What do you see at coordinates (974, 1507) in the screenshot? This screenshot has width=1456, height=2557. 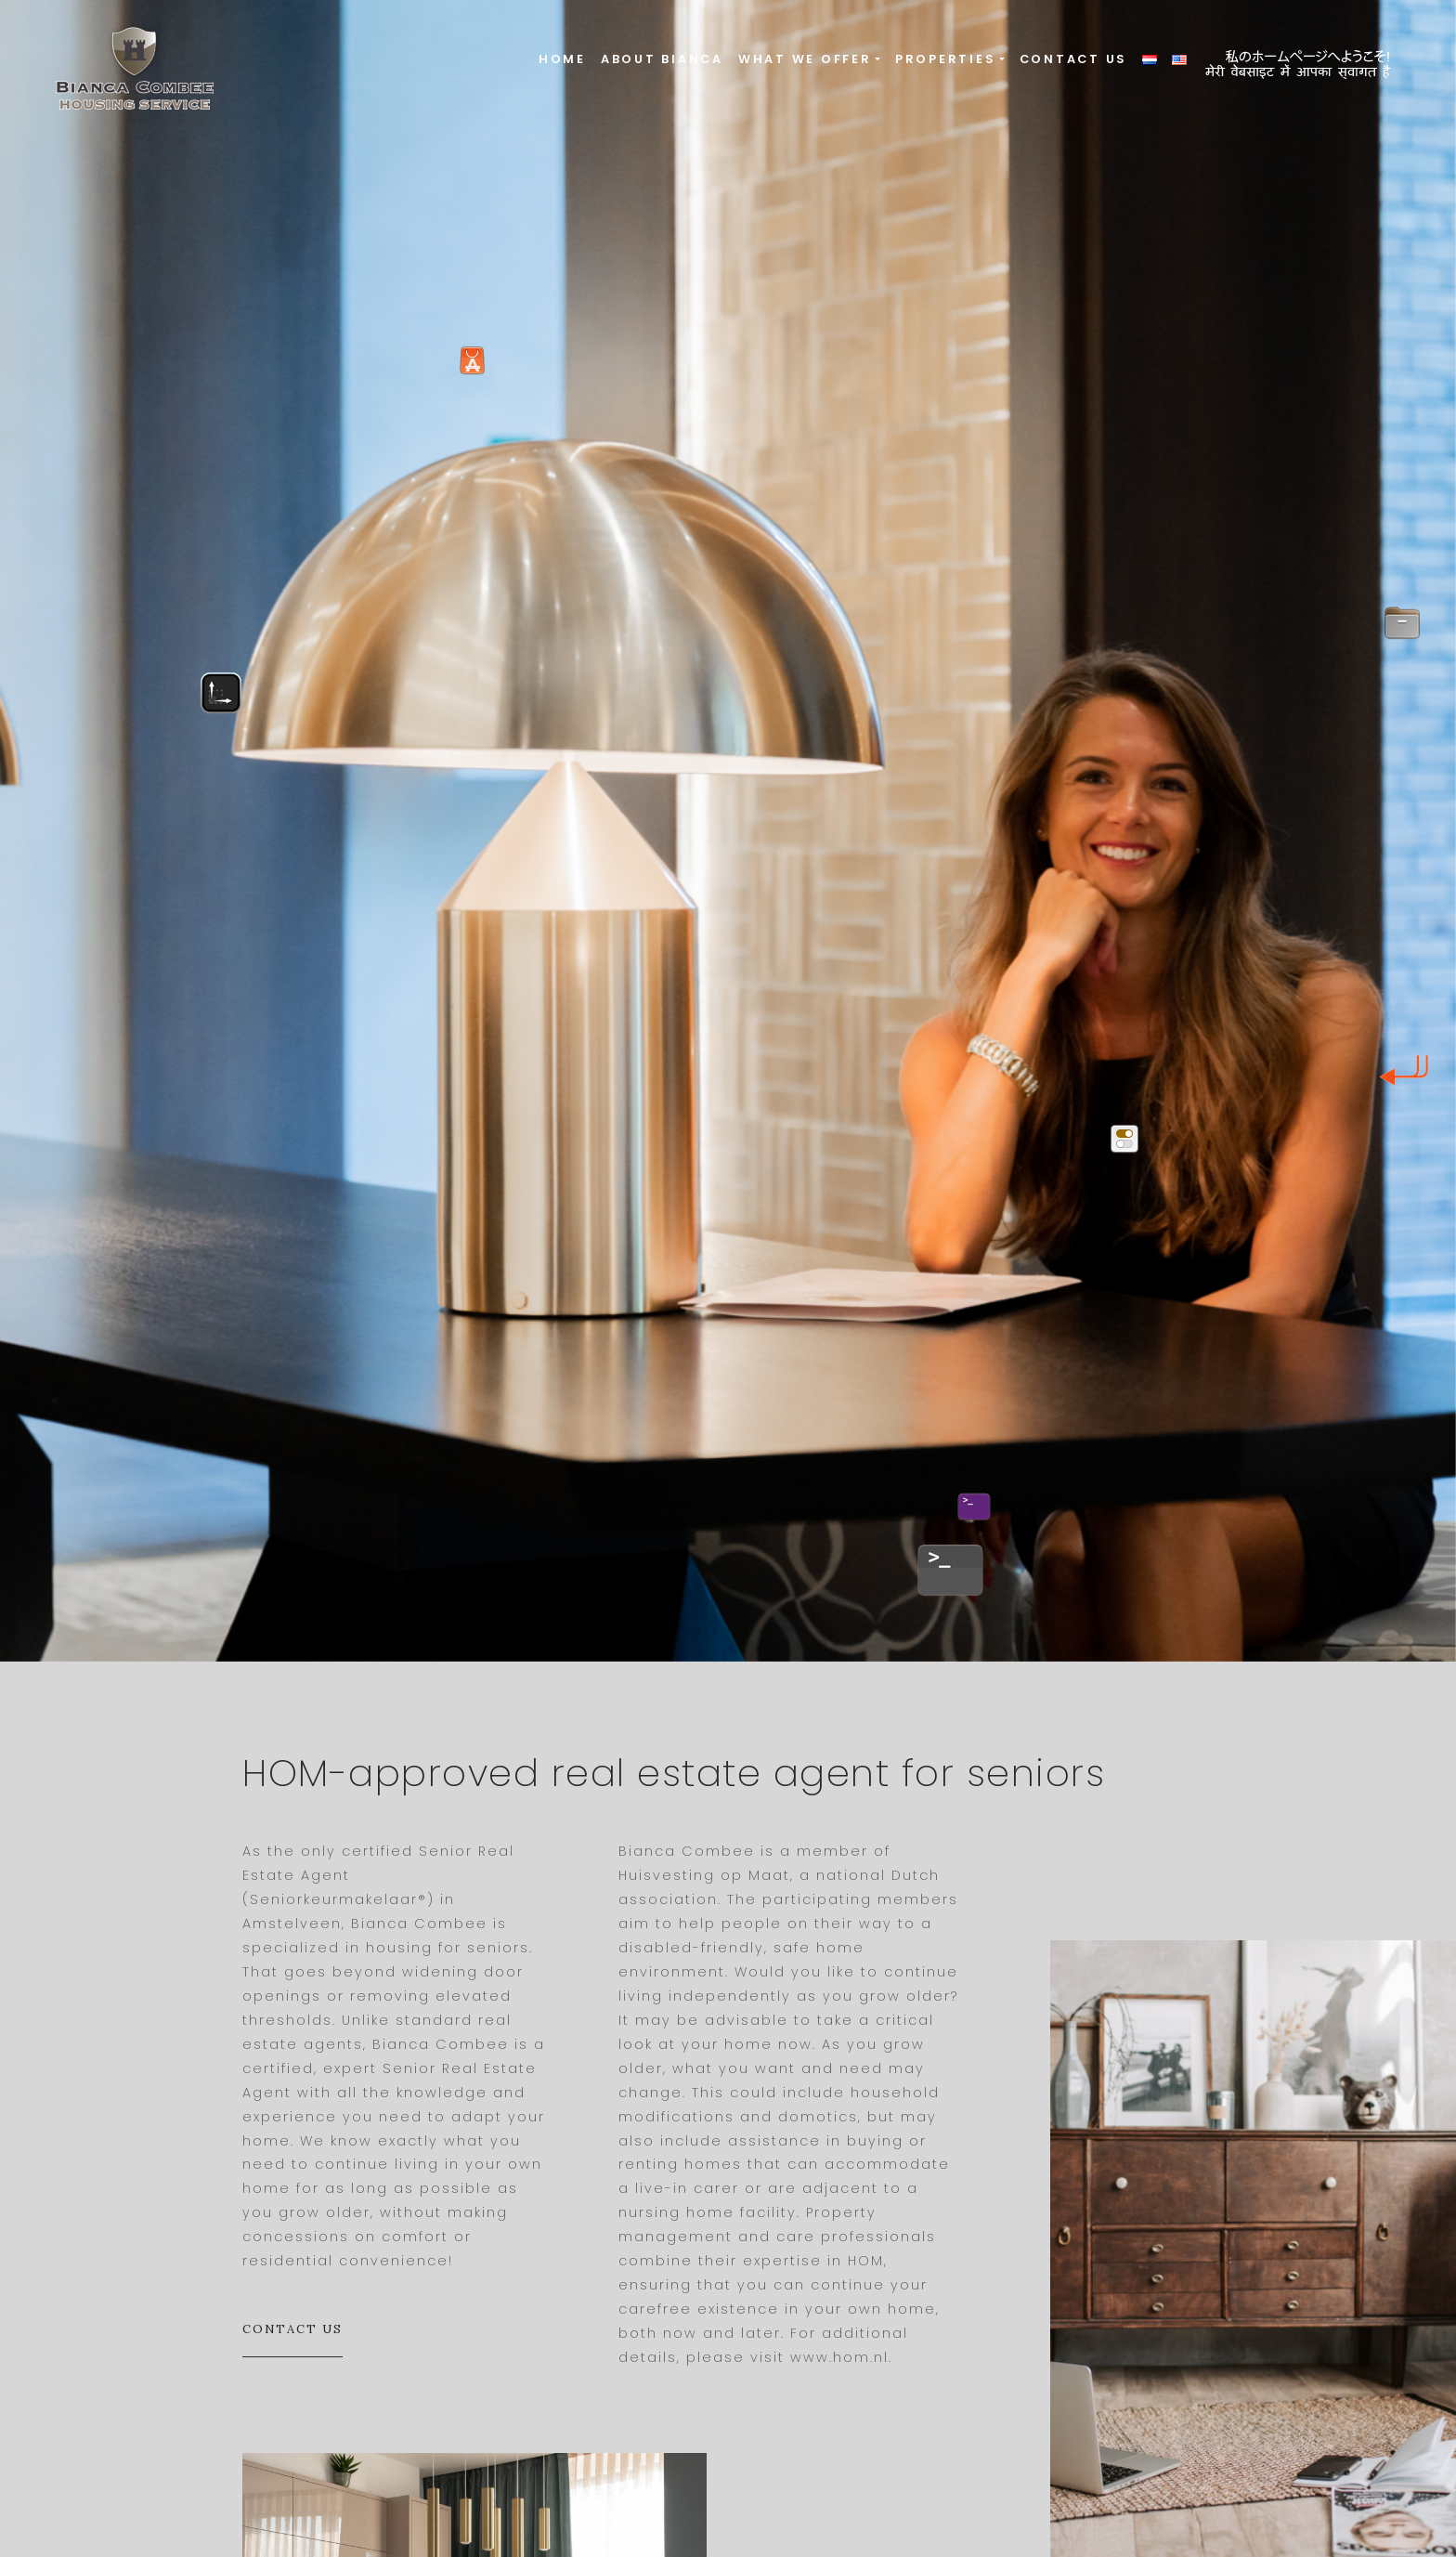 I see `open root terminal with administrator privileges` at bounding box center [974, 1507].